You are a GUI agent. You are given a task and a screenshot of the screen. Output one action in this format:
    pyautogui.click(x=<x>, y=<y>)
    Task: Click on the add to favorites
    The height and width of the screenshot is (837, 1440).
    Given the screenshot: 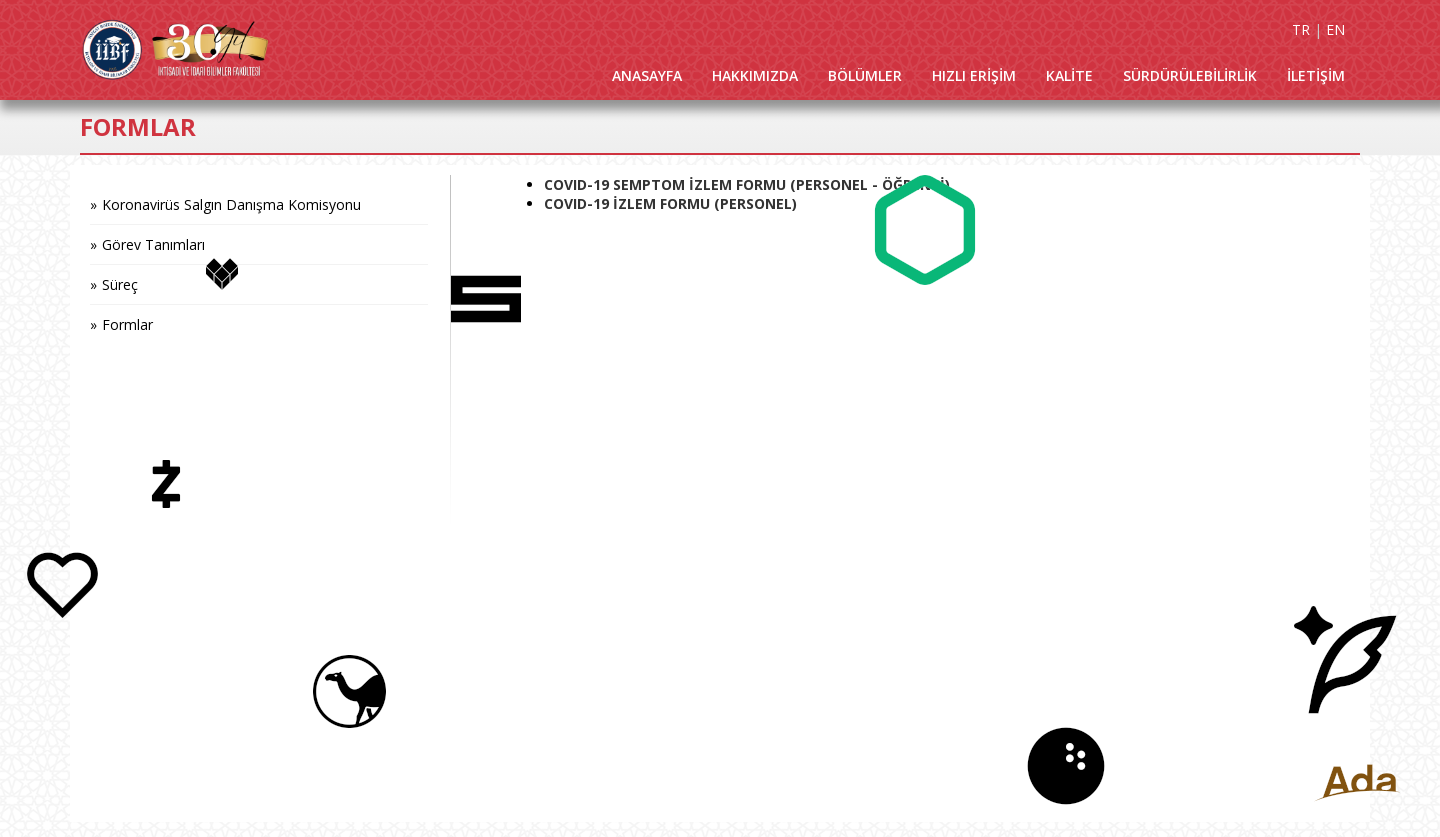 What is the action you would take?
    pyautogui.click(x=62, y=584)
    